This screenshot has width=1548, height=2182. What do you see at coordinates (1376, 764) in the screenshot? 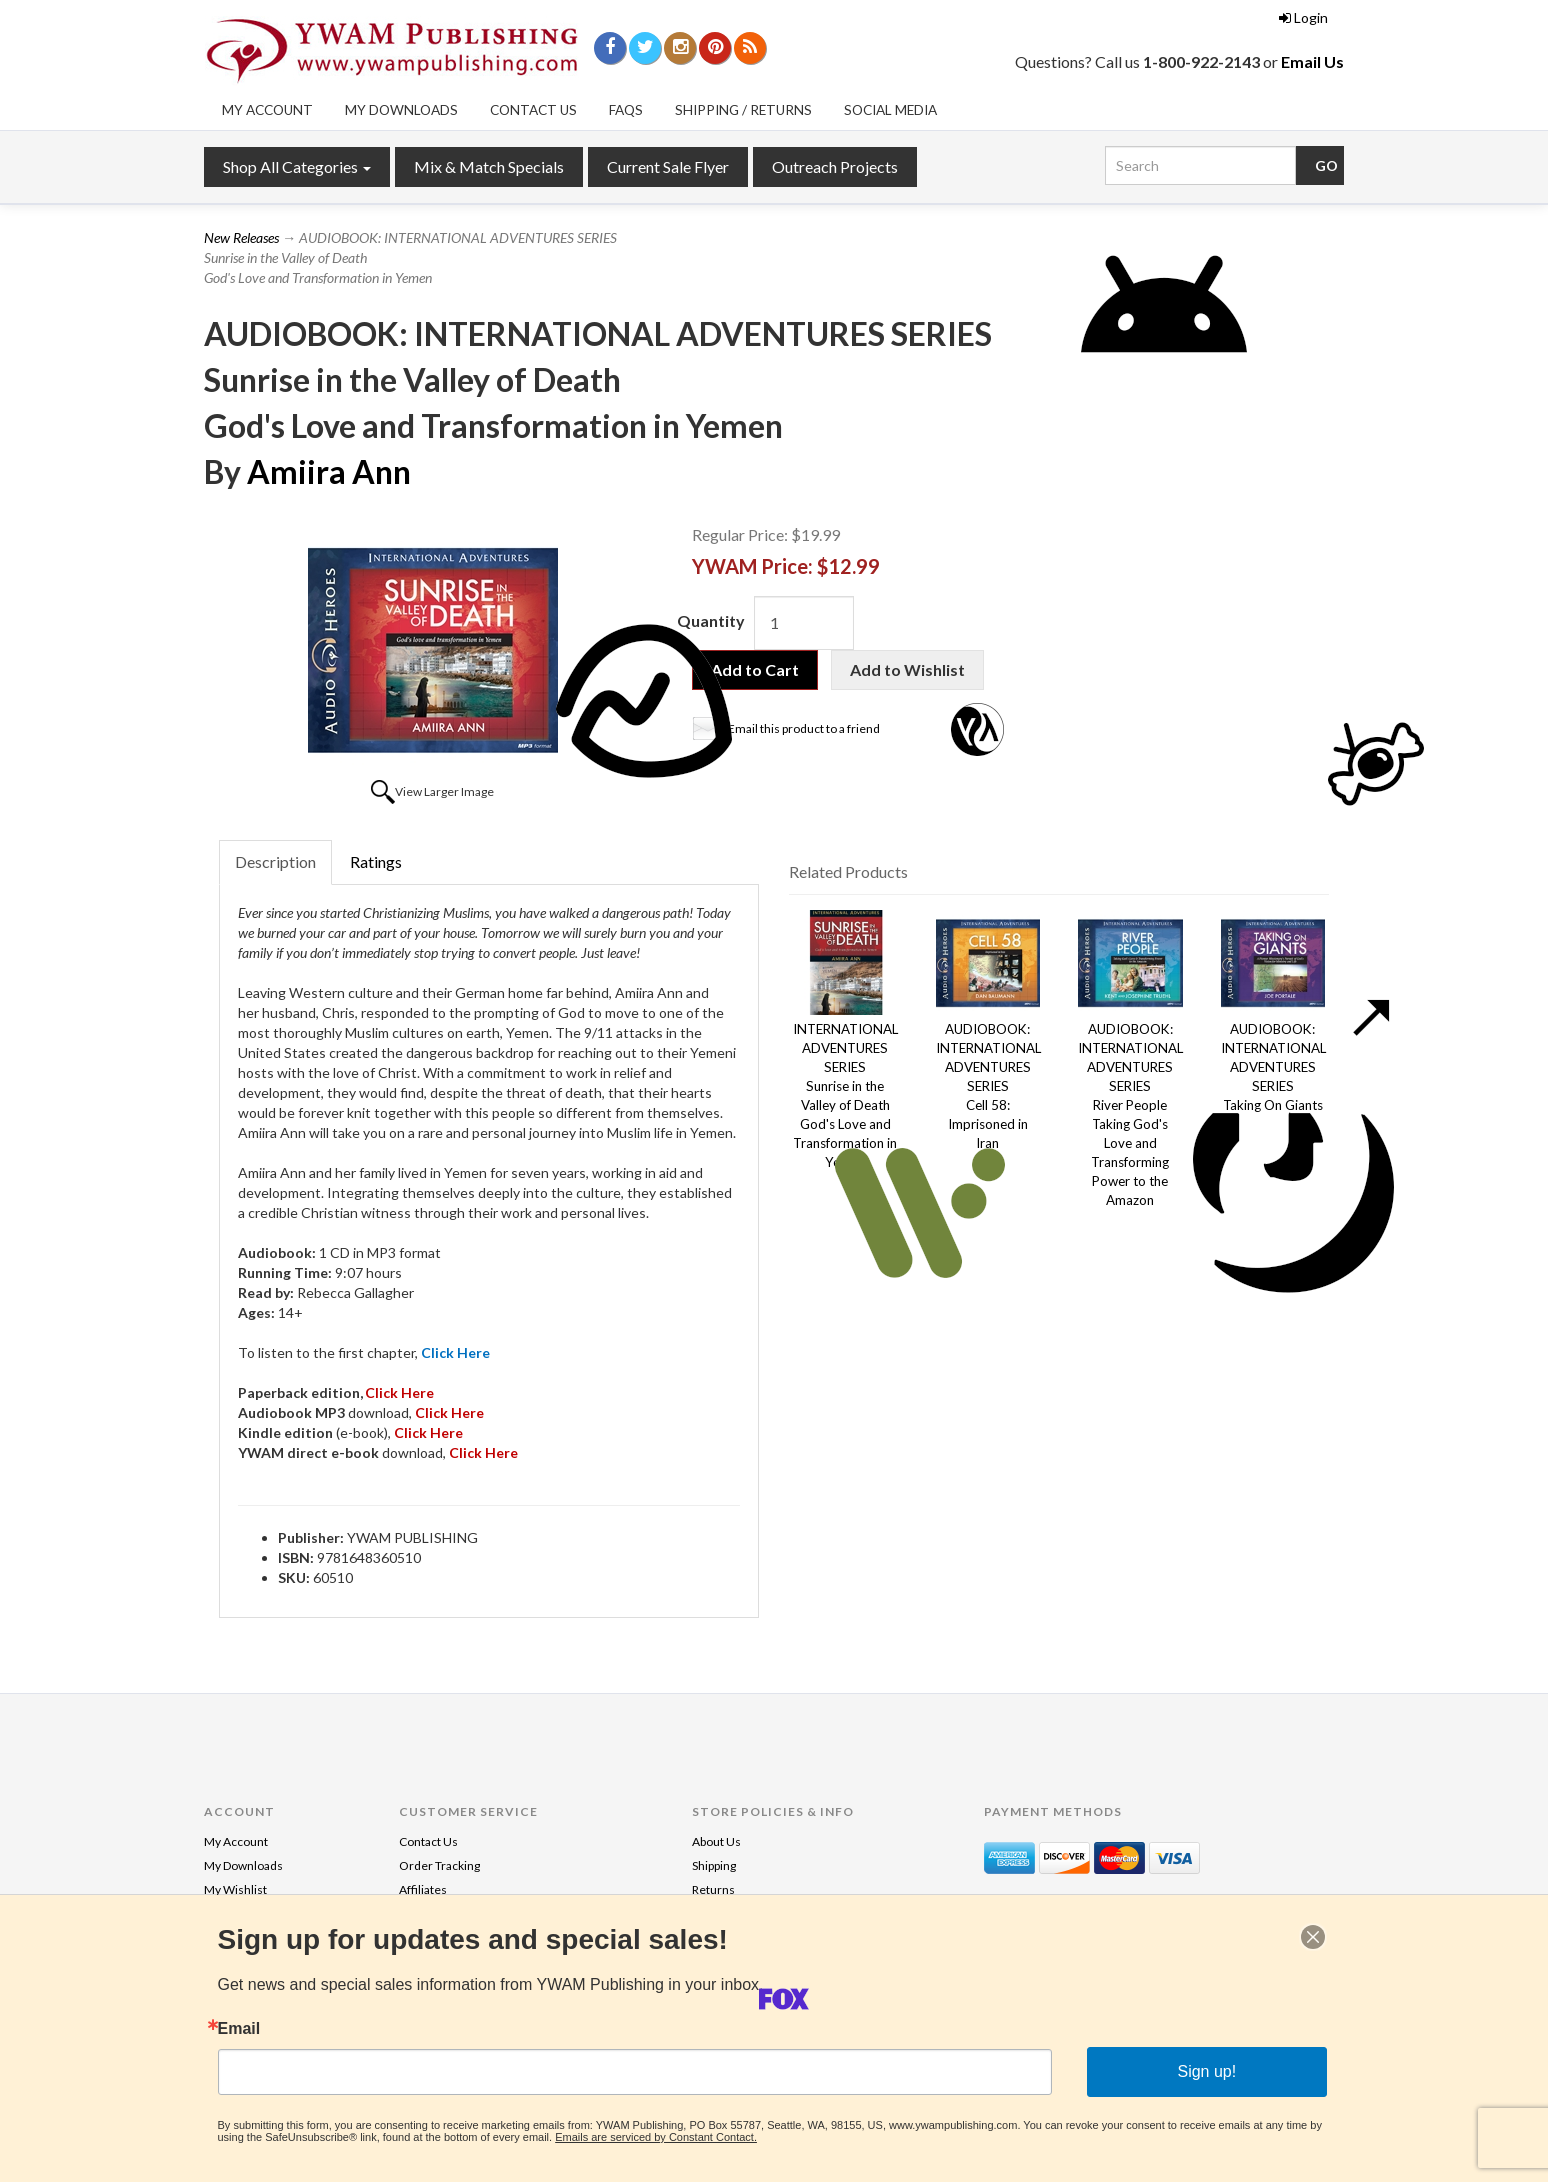
I see `suitest logo - test automation platform branding` at bounding box center [1376, 764].